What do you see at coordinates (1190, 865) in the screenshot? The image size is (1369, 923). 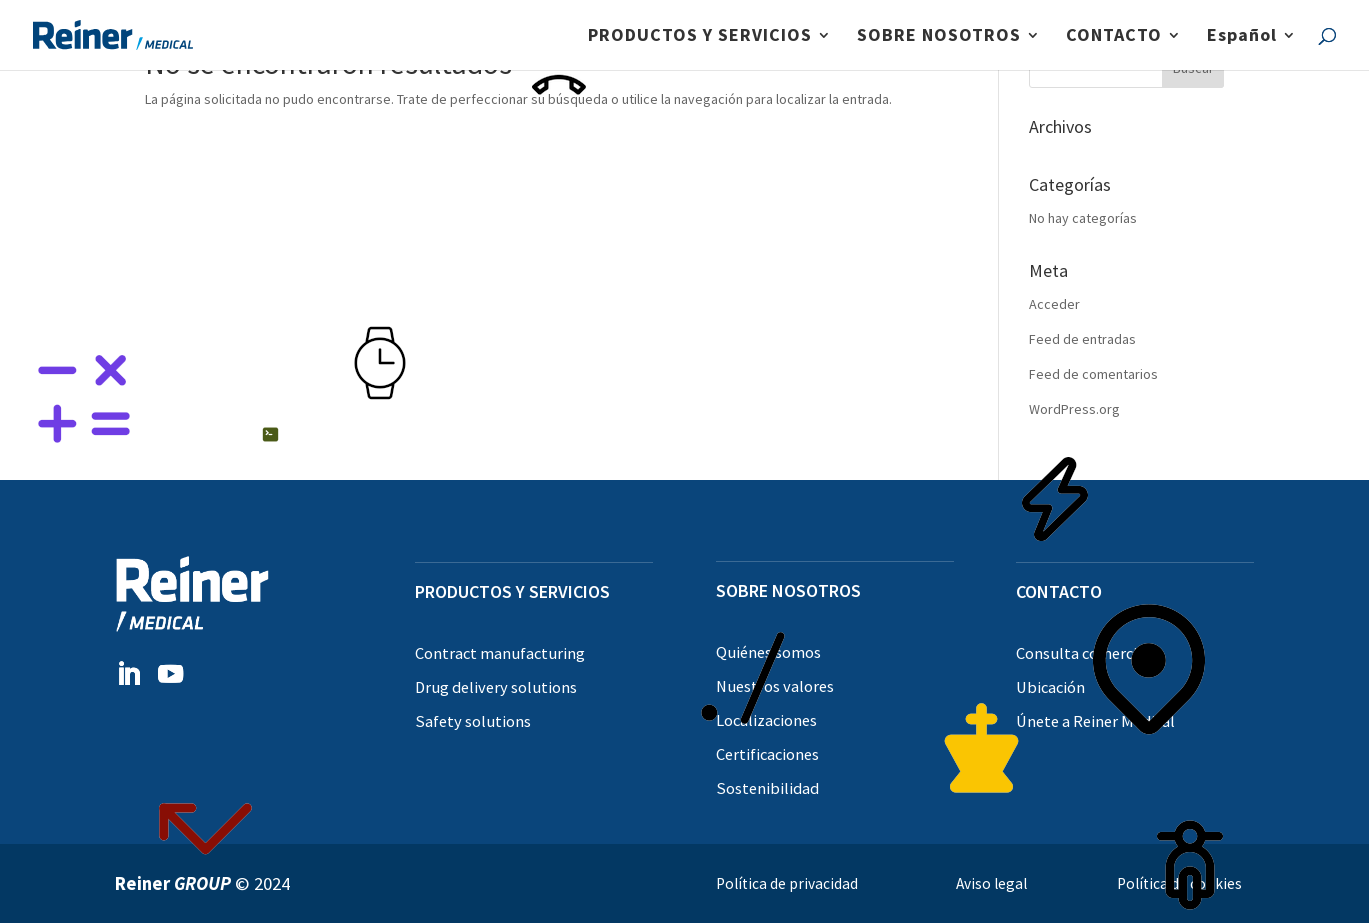 I see `select moped or scooter as transportation mode` at bounding box center [1190, 865].